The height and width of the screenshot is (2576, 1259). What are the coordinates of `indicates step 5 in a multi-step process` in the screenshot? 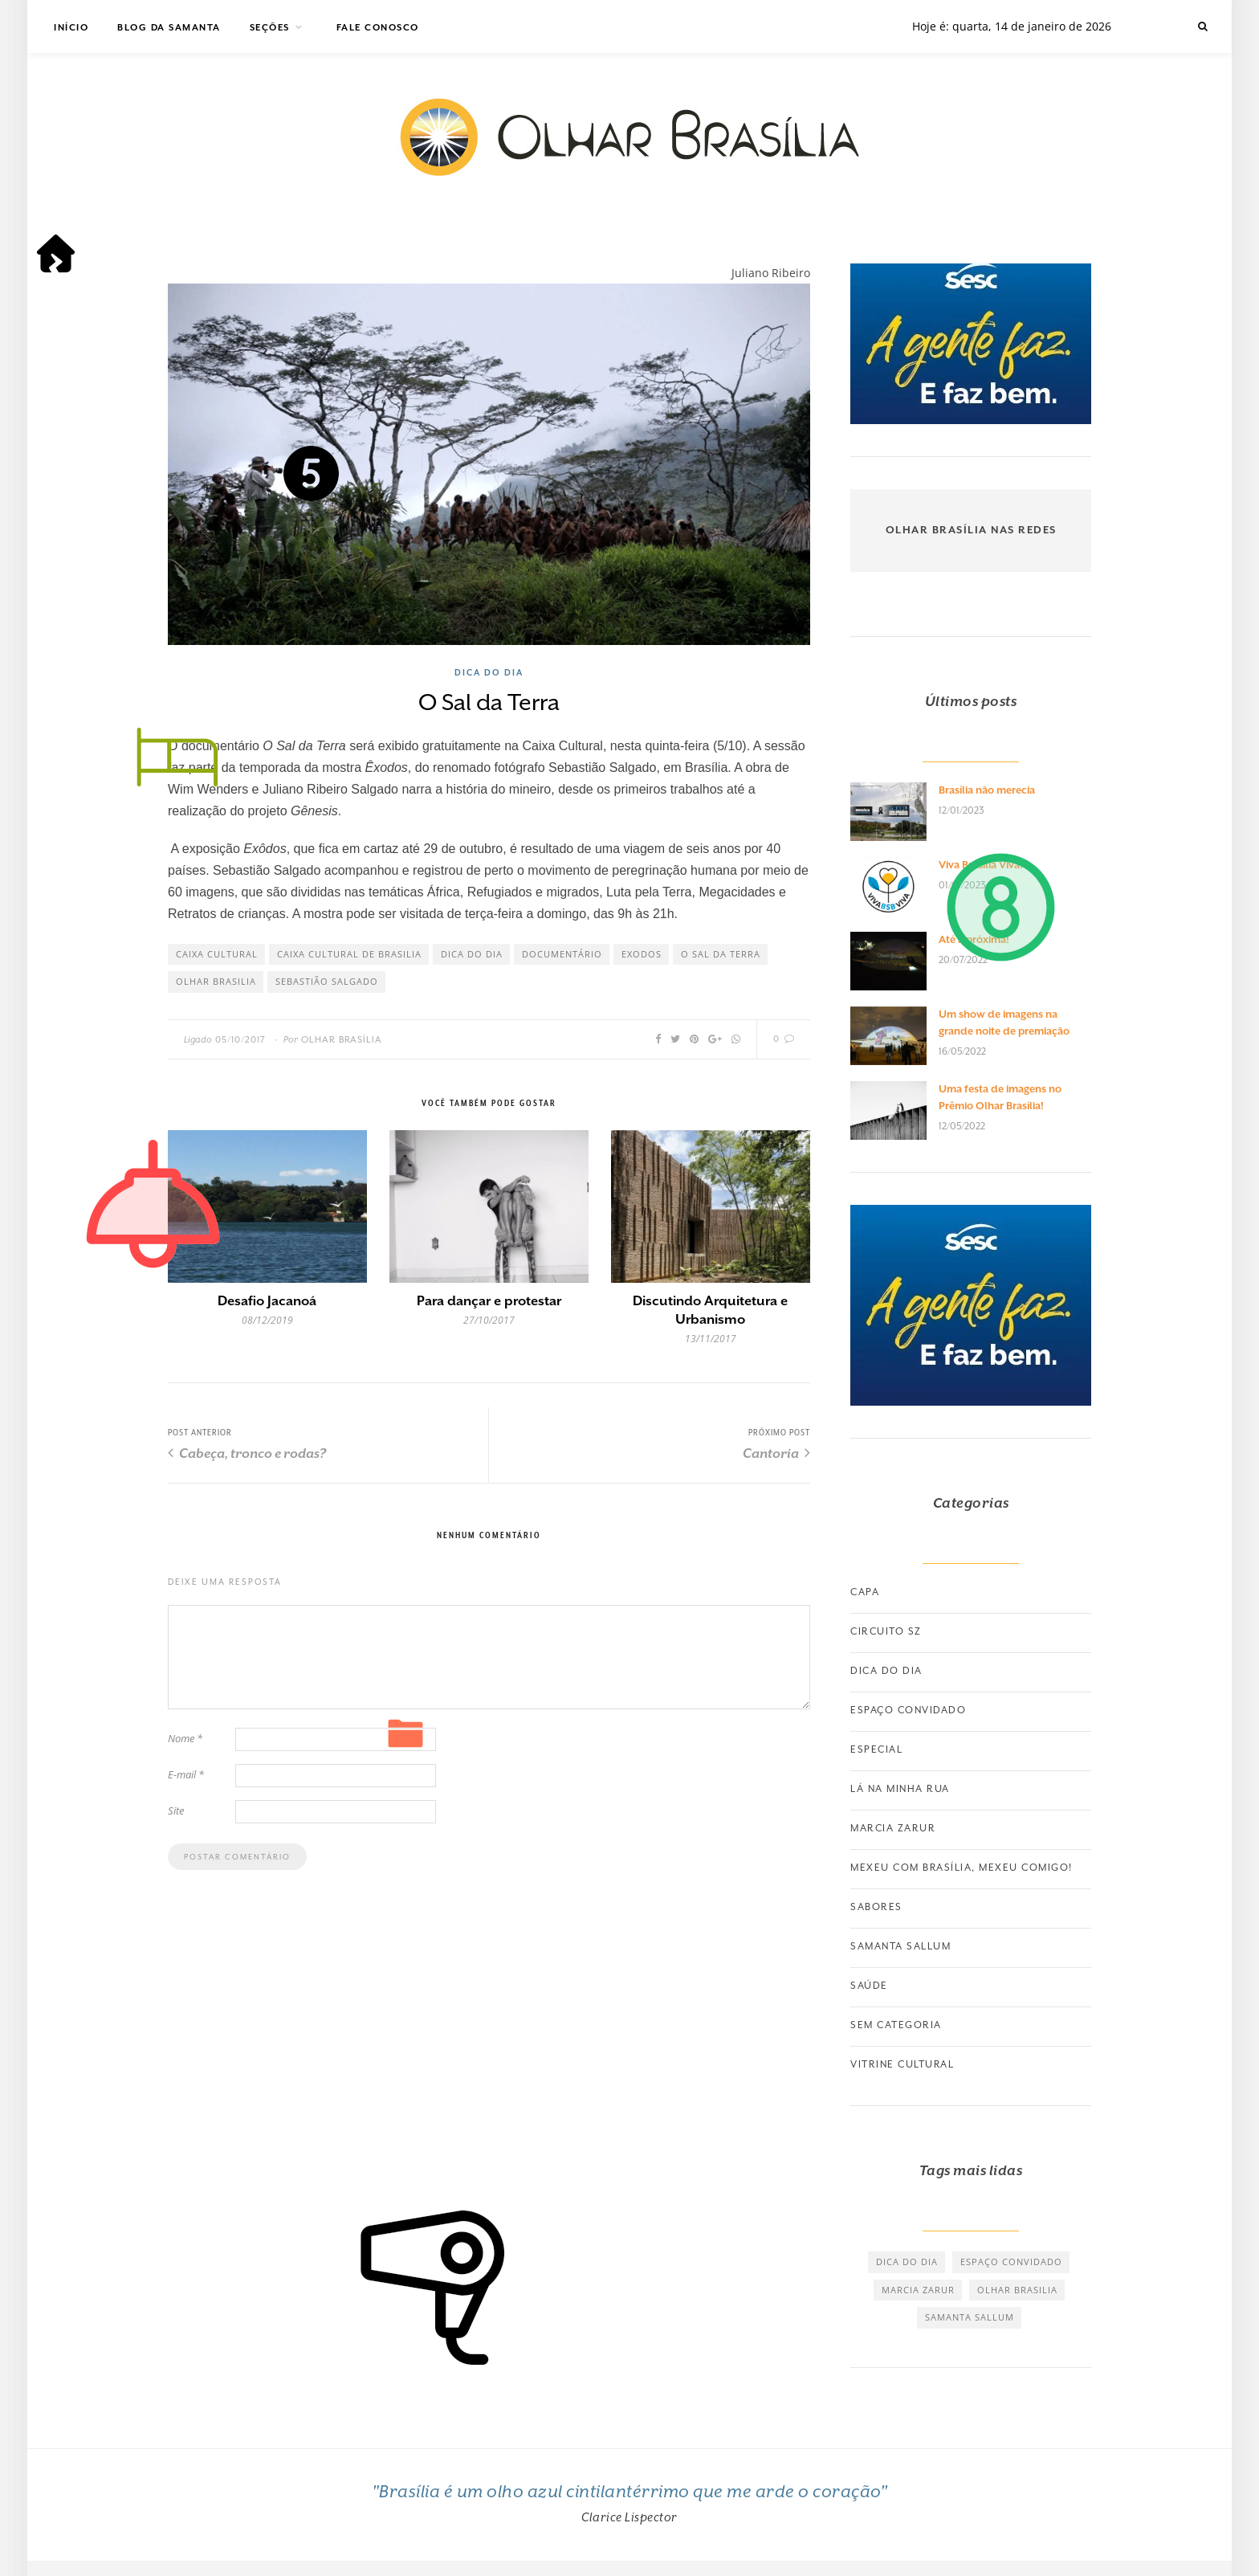 It's located at (311, 473).